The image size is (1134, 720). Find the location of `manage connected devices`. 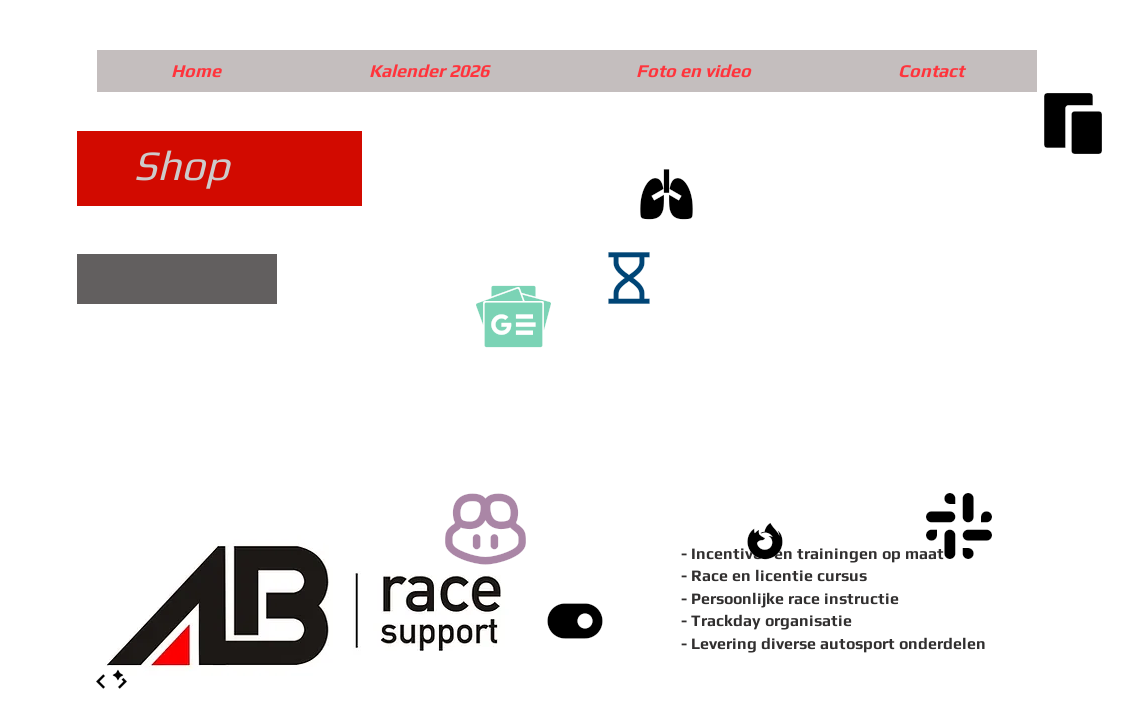

manage connected devices is located at coordinates (1071, 123).